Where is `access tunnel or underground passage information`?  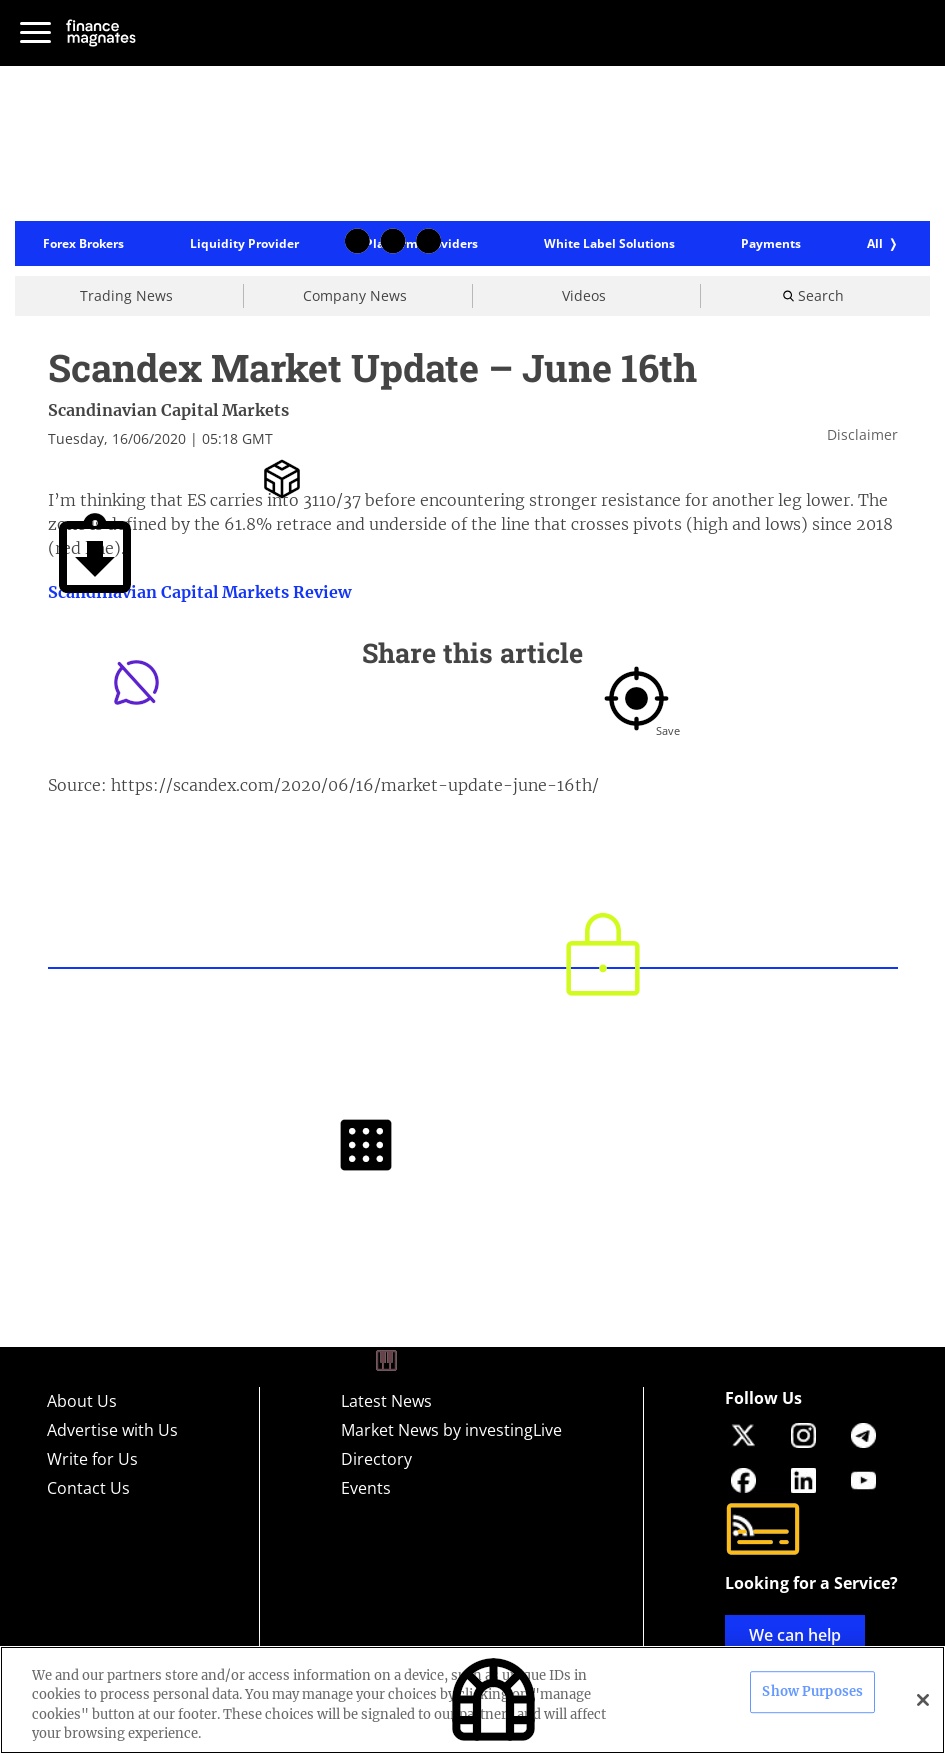 access tunnel or underground passage information is located at coordinates (493, 1699).